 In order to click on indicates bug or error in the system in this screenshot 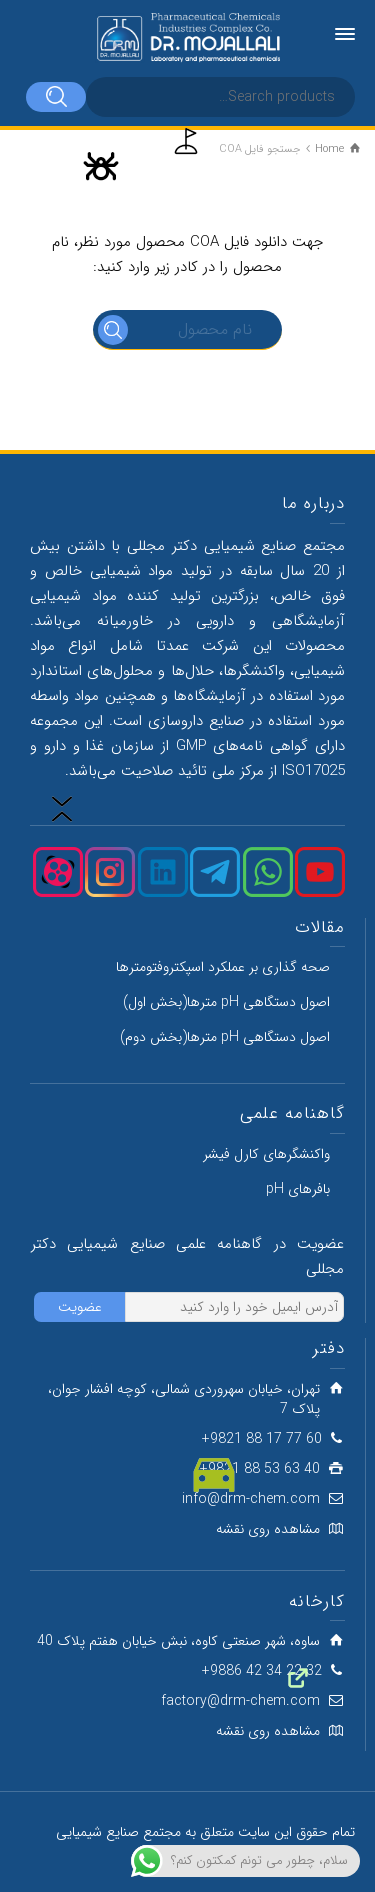, I will do `click(101, 167)`.